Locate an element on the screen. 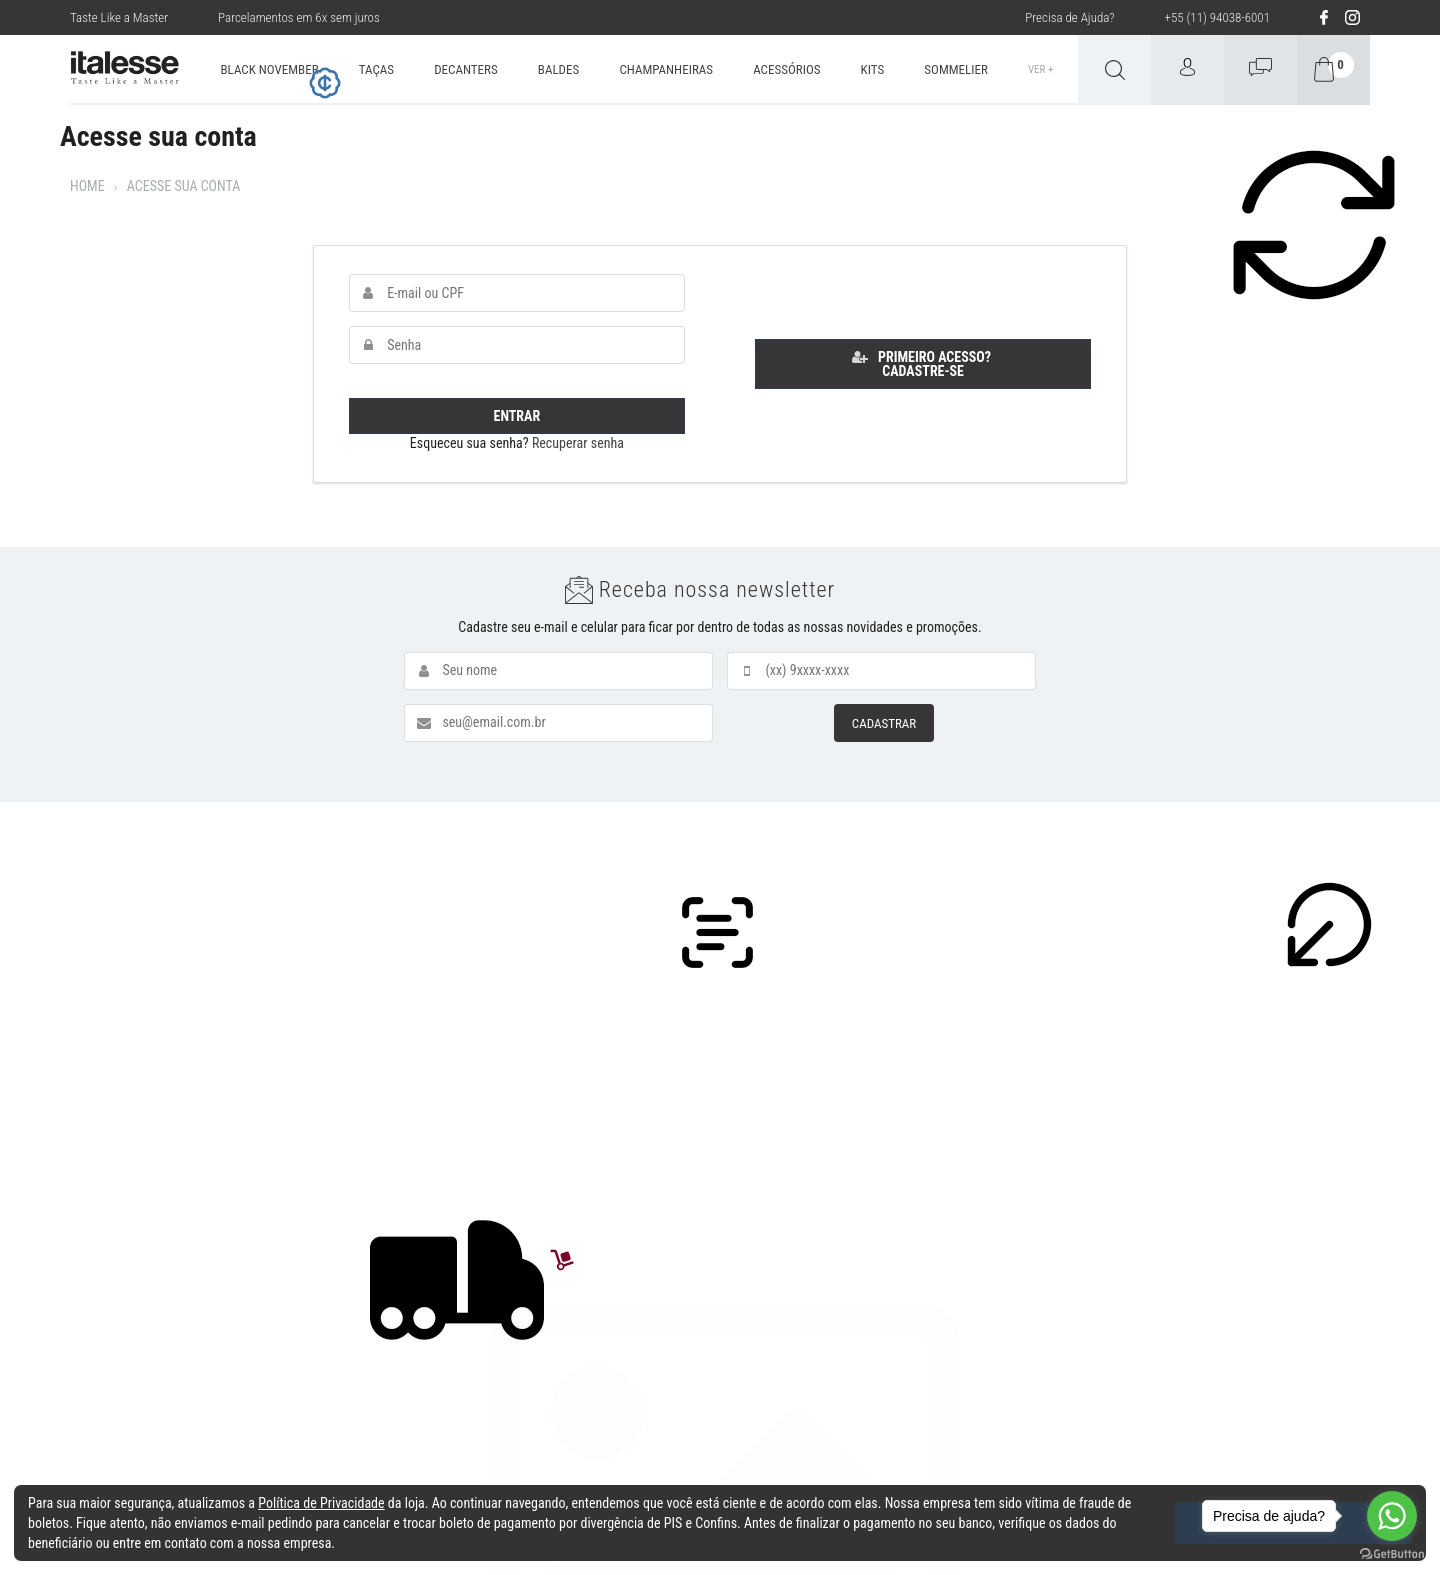 The width and height of the screenshot is (1440, 1575). export or download content to the bottom-left is located at coordinates (1329, 924).